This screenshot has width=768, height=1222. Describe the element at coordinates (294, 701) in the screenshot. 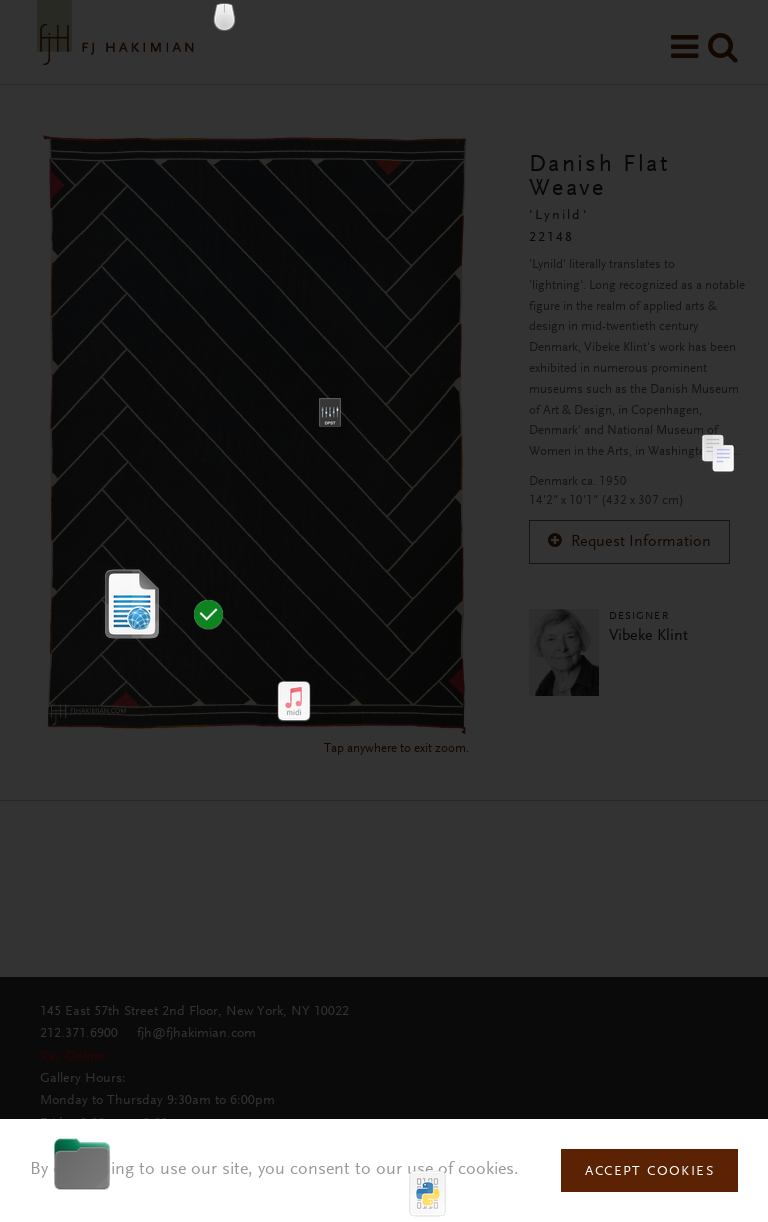

I see `a midi audio file` at that location.